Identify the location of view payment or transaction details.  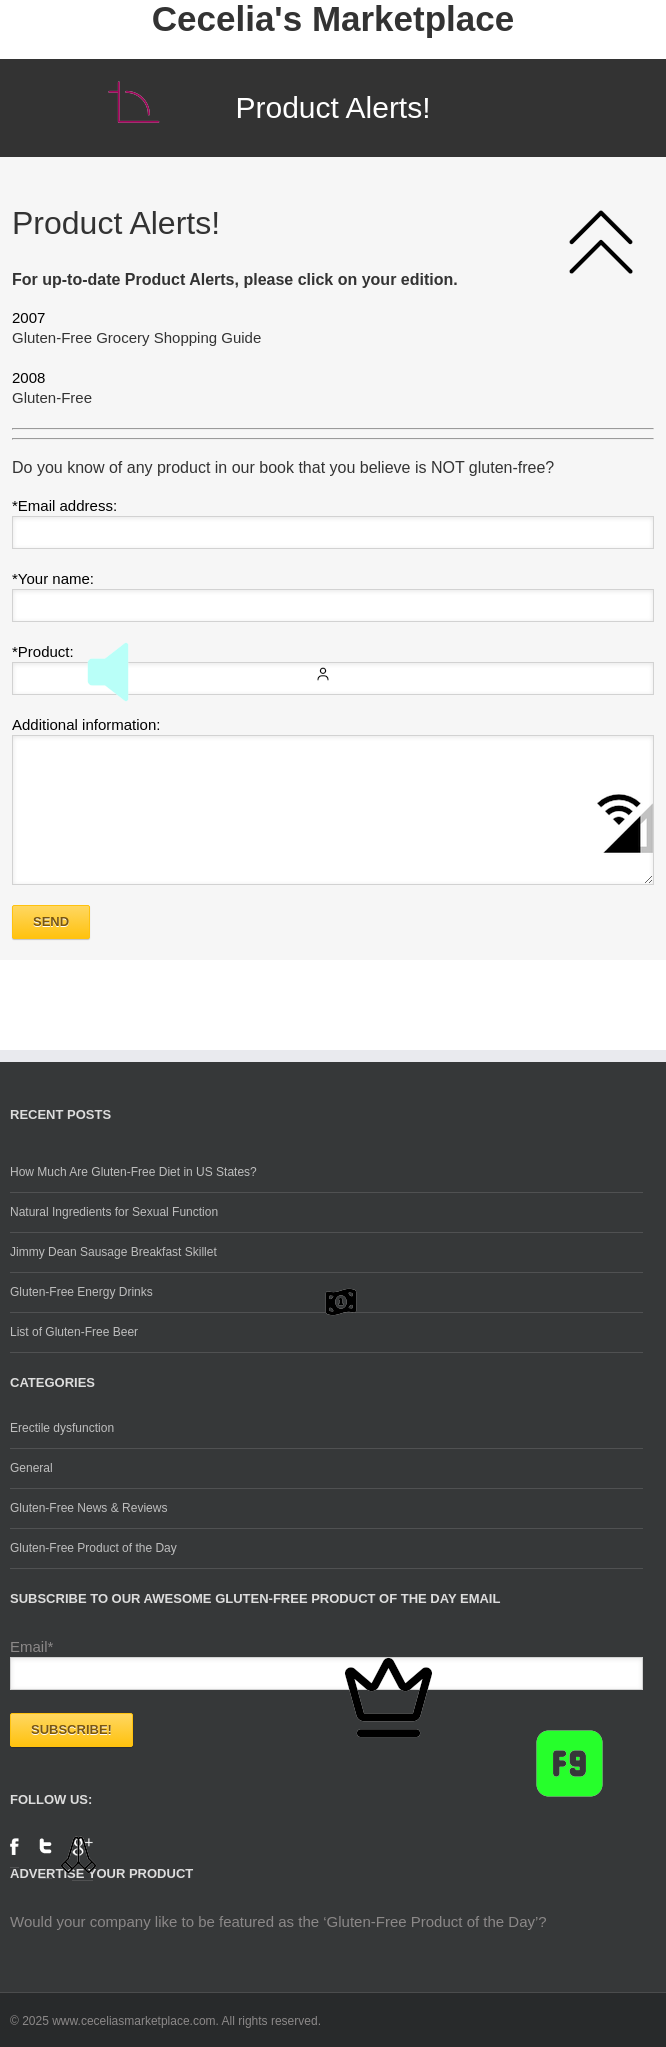
(341, 1302).